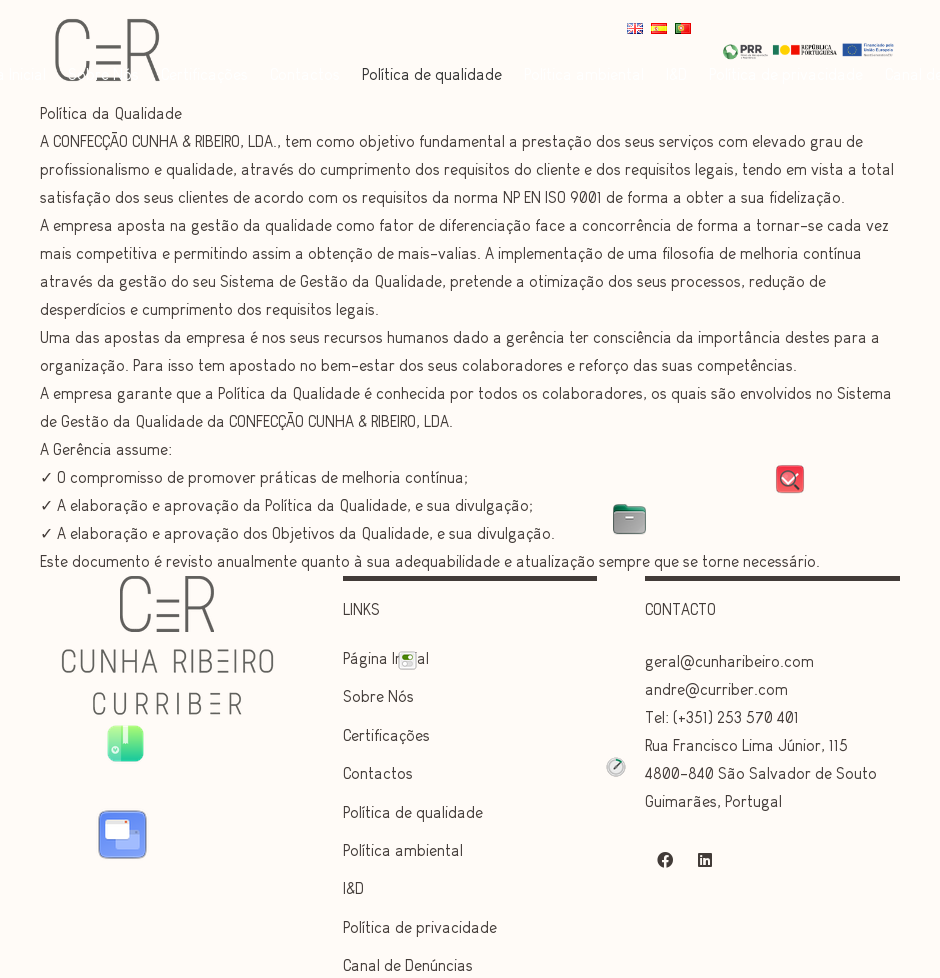  Describe the element at coordinates (790, 479) in the screenshot. I see `open dconf editor to modify system settings` at that location.